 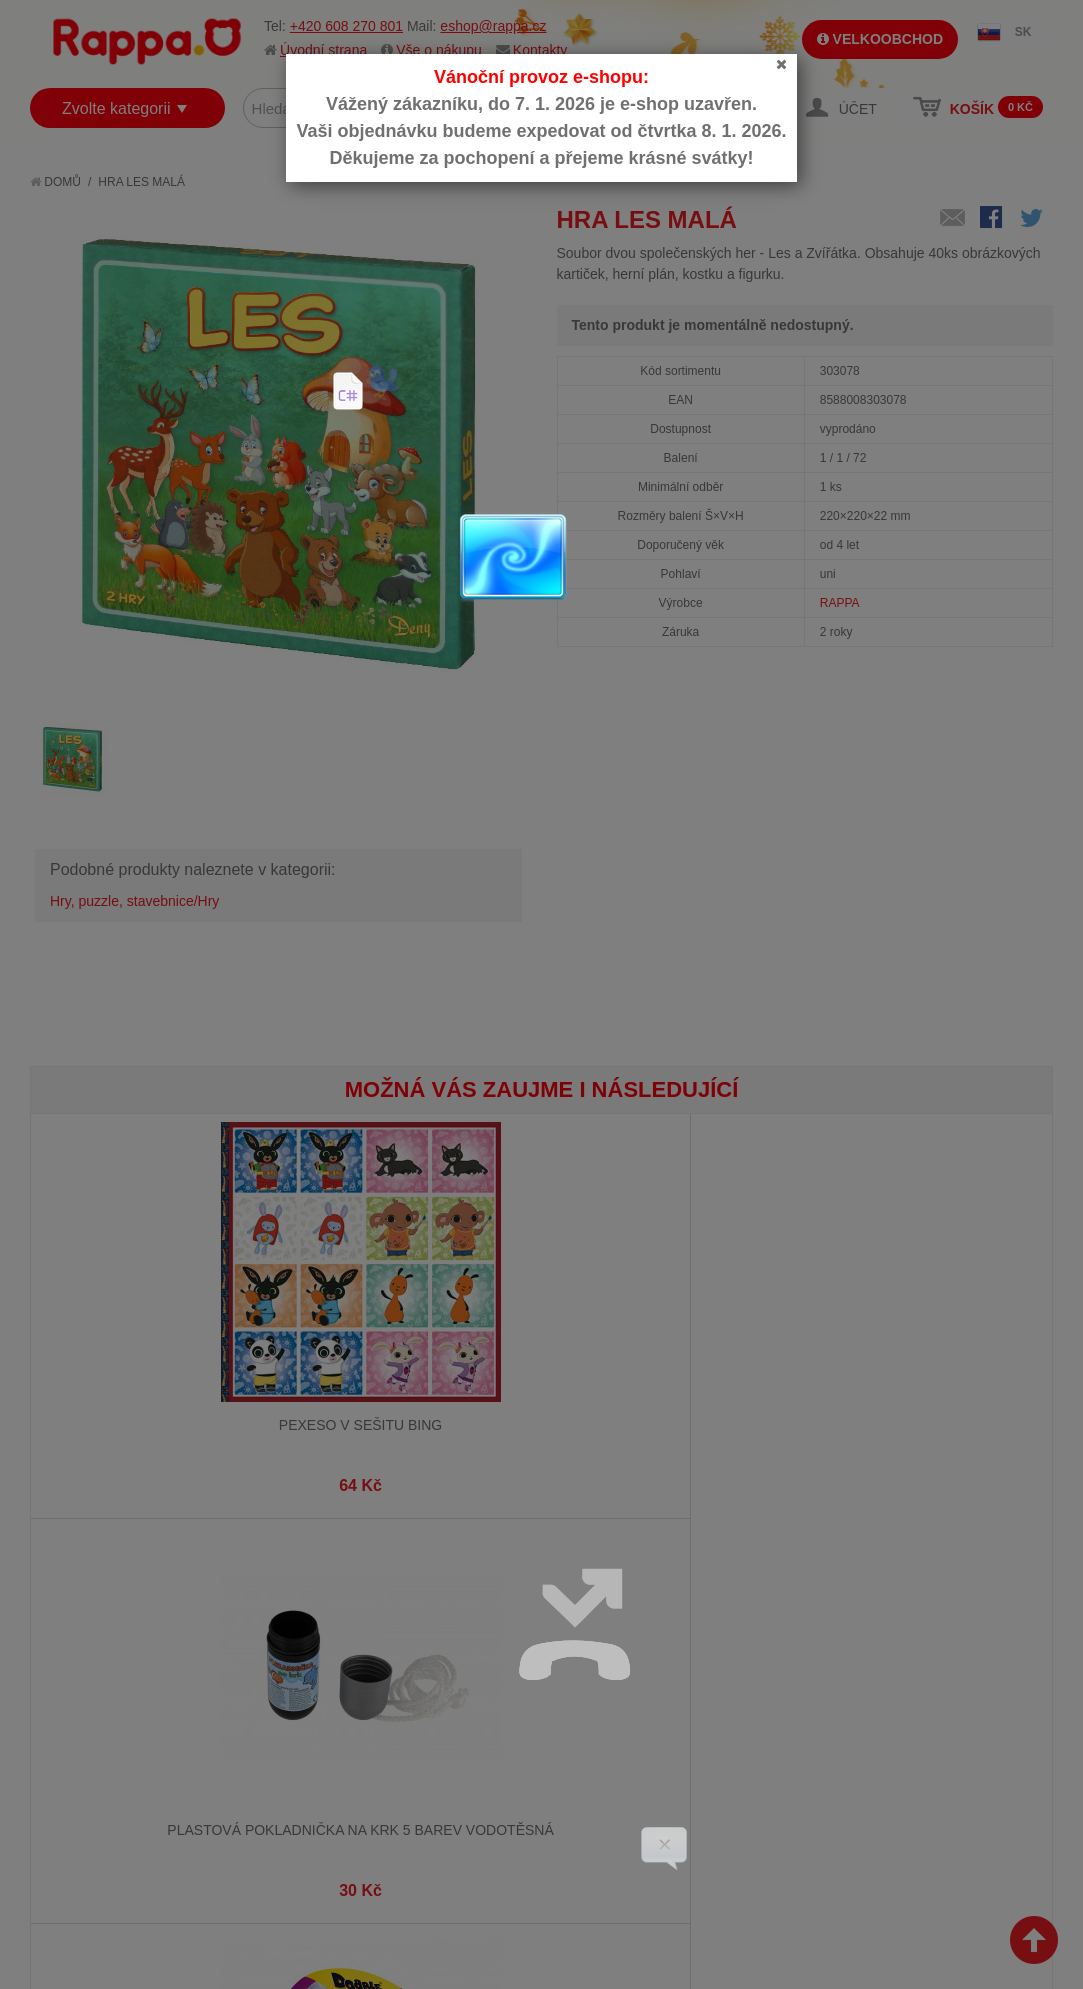 I want to click on indicates a missed phone call, so click(x=574, y=1616).